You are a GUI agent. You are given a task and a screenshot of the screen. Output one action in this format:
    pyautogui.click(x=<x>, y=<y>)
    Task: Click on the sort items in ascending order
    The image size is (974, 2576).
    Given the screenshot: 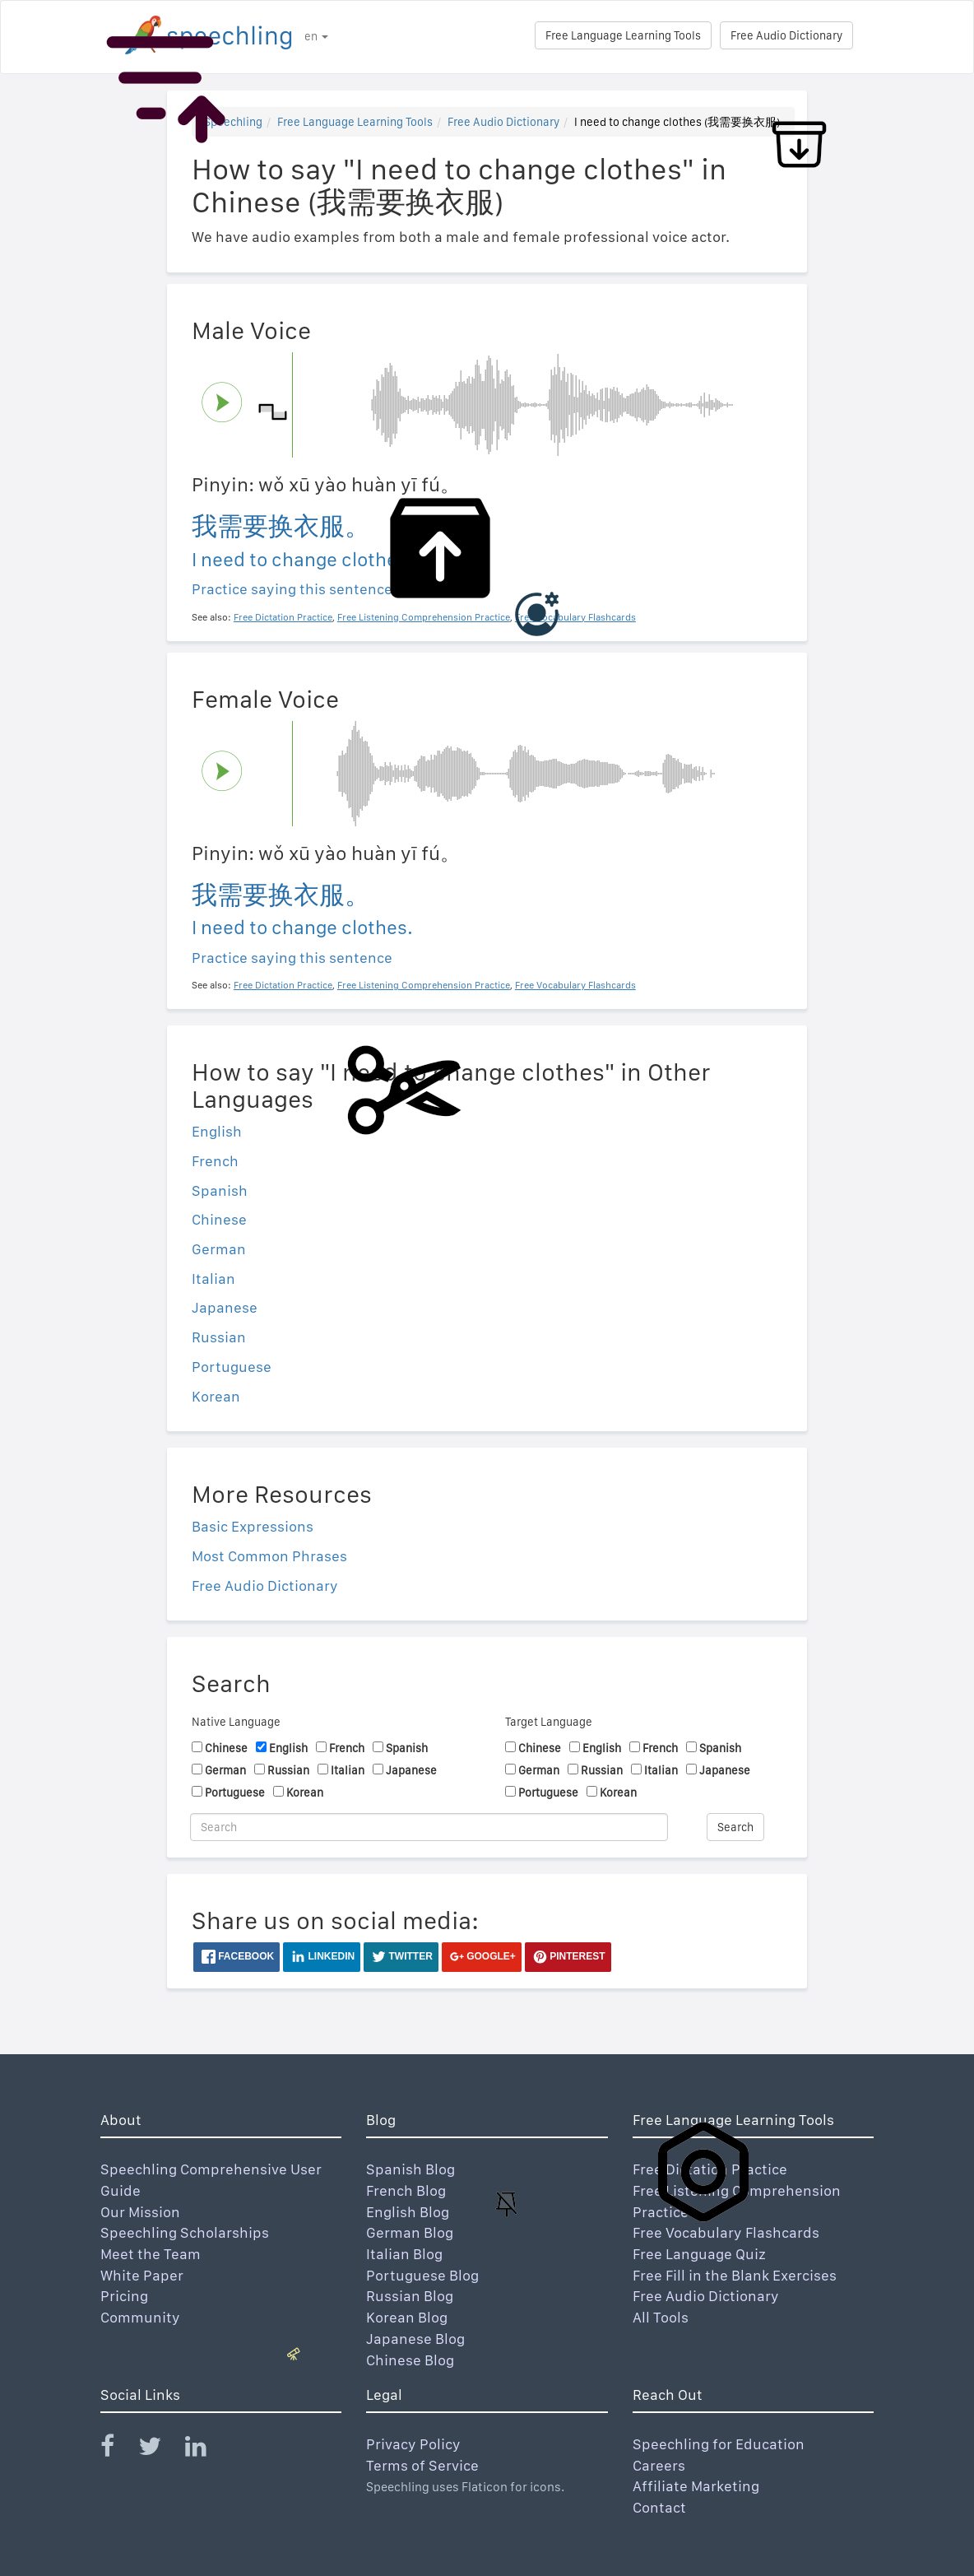 What is the action you would take?
    pyautogui.click(x=160, y=77)
    